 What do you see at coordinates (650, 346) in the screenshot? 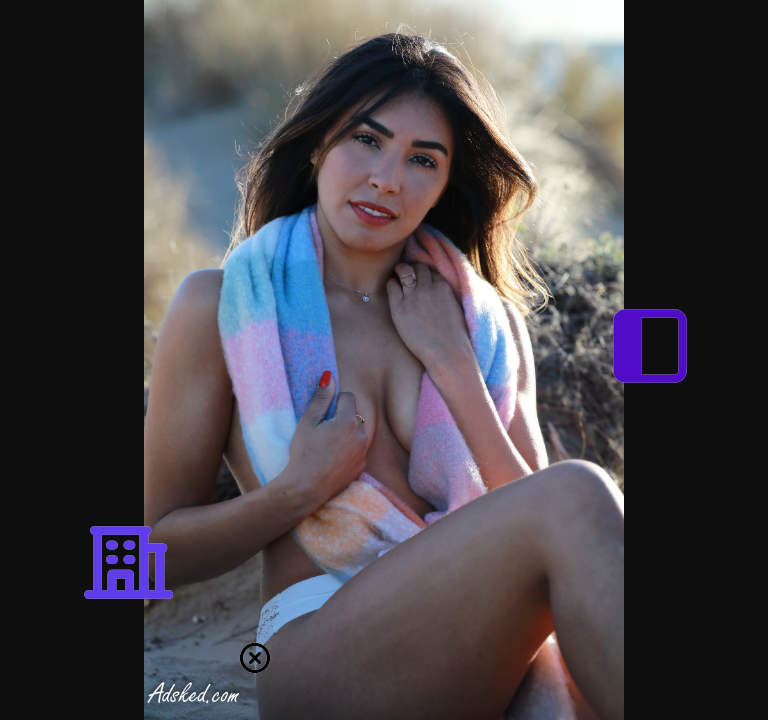
I see `toggle sidebar panel visibility` at bounding box center [650, 346].